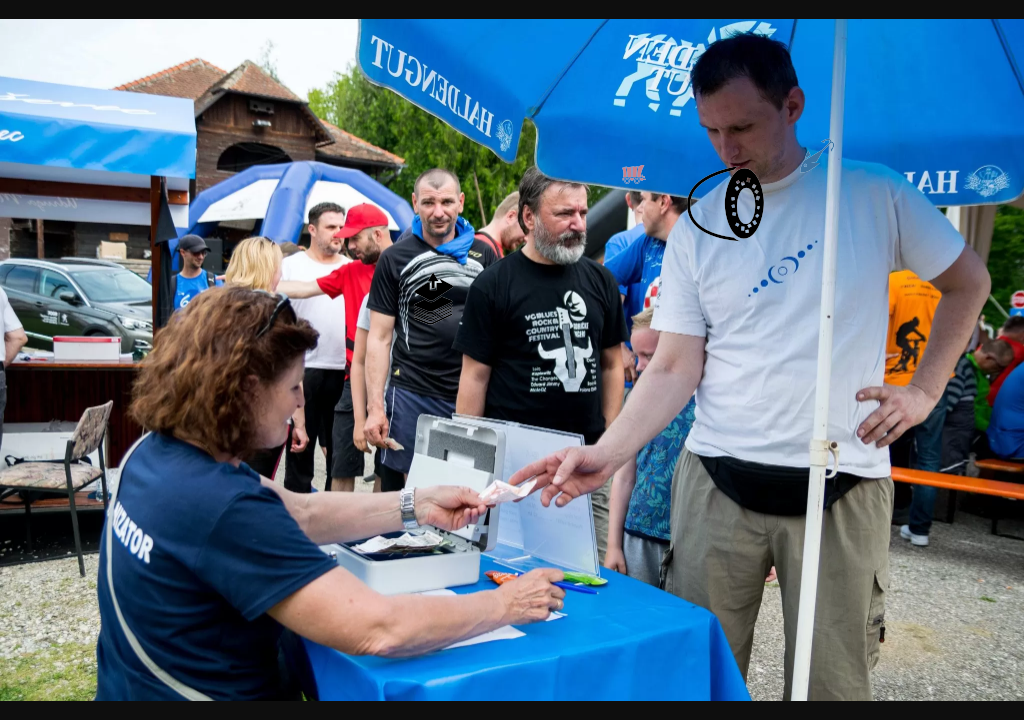 The width and height of the screenshot is (1024, 720). I want to click on draw a card from the deck, so click(433, 298).